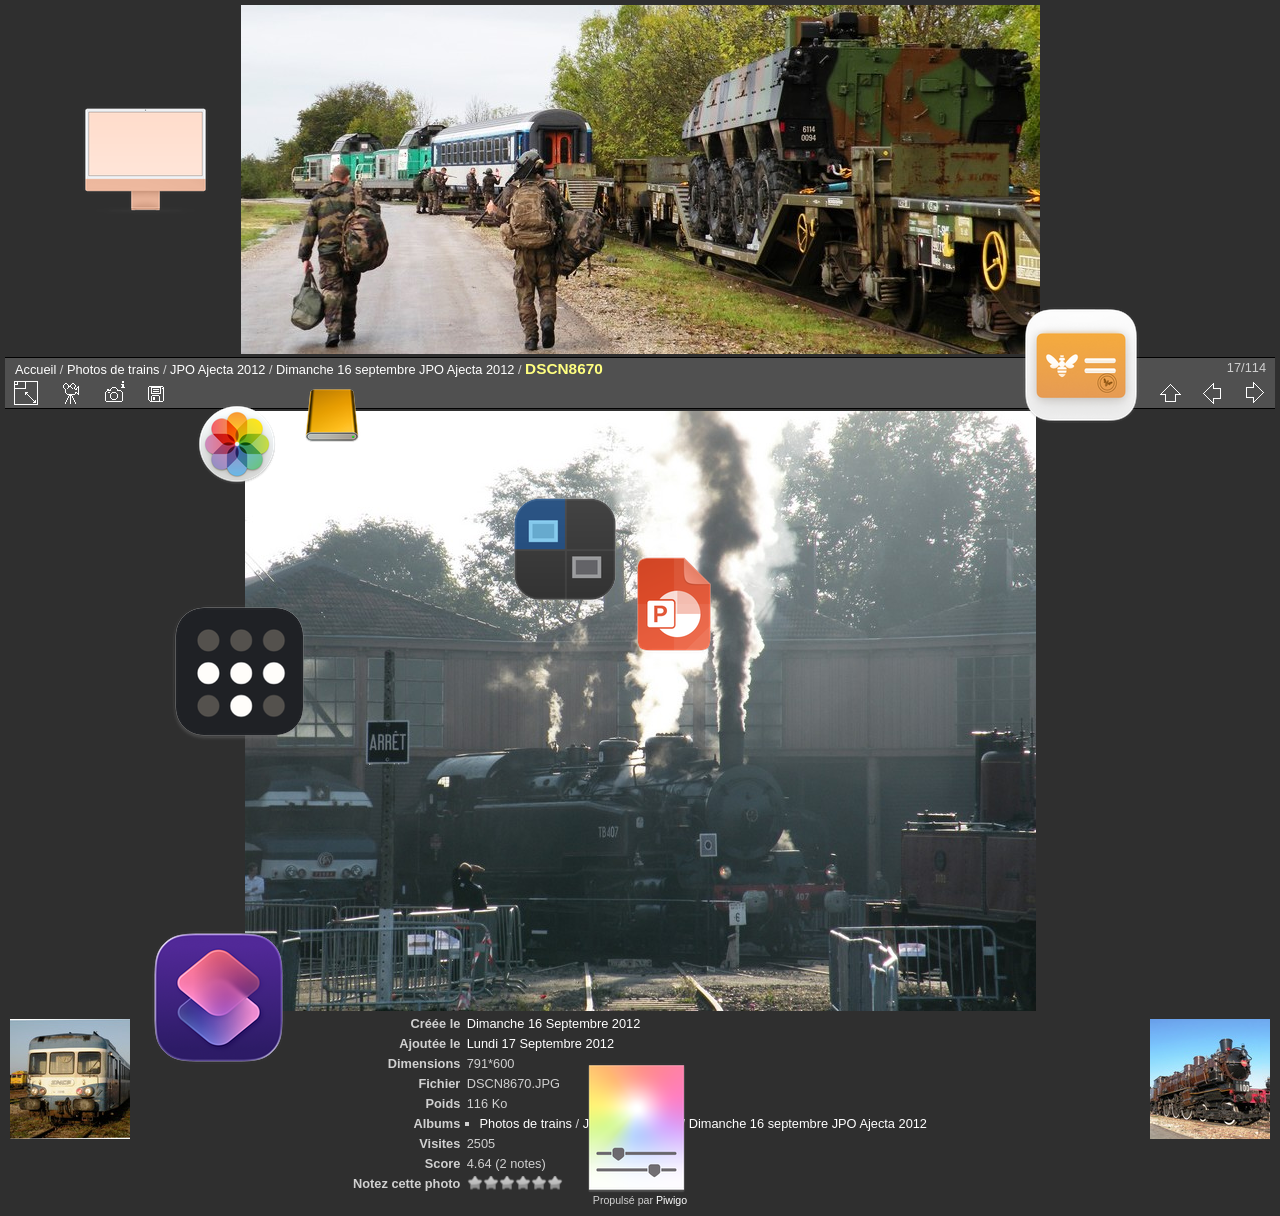 This screenshot has width=1280, height=1216. Describe the element at coordinates (1081, 365) in the screenshot. I see `open kandji passport login or authentication` at that location.